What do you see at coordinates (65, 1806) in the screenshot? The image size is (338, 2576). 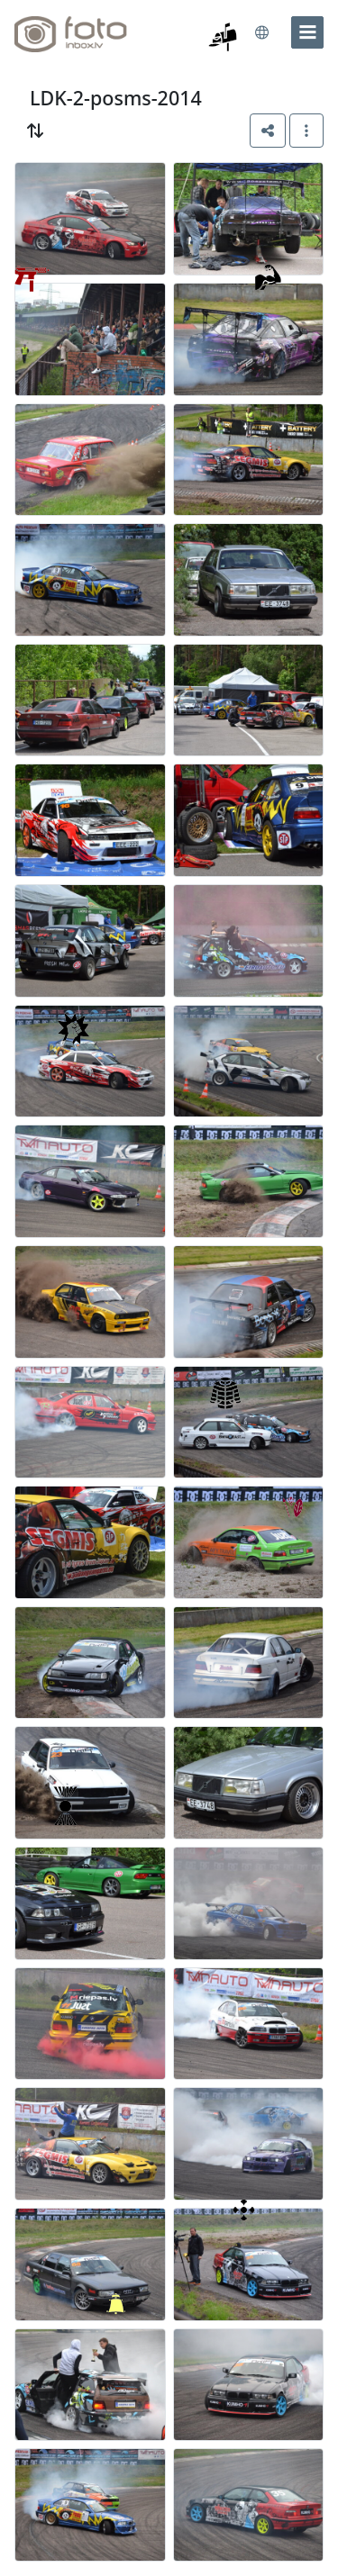 I see `indicates a burst of energy or power-up activation` at bounding box center [65, 1806].